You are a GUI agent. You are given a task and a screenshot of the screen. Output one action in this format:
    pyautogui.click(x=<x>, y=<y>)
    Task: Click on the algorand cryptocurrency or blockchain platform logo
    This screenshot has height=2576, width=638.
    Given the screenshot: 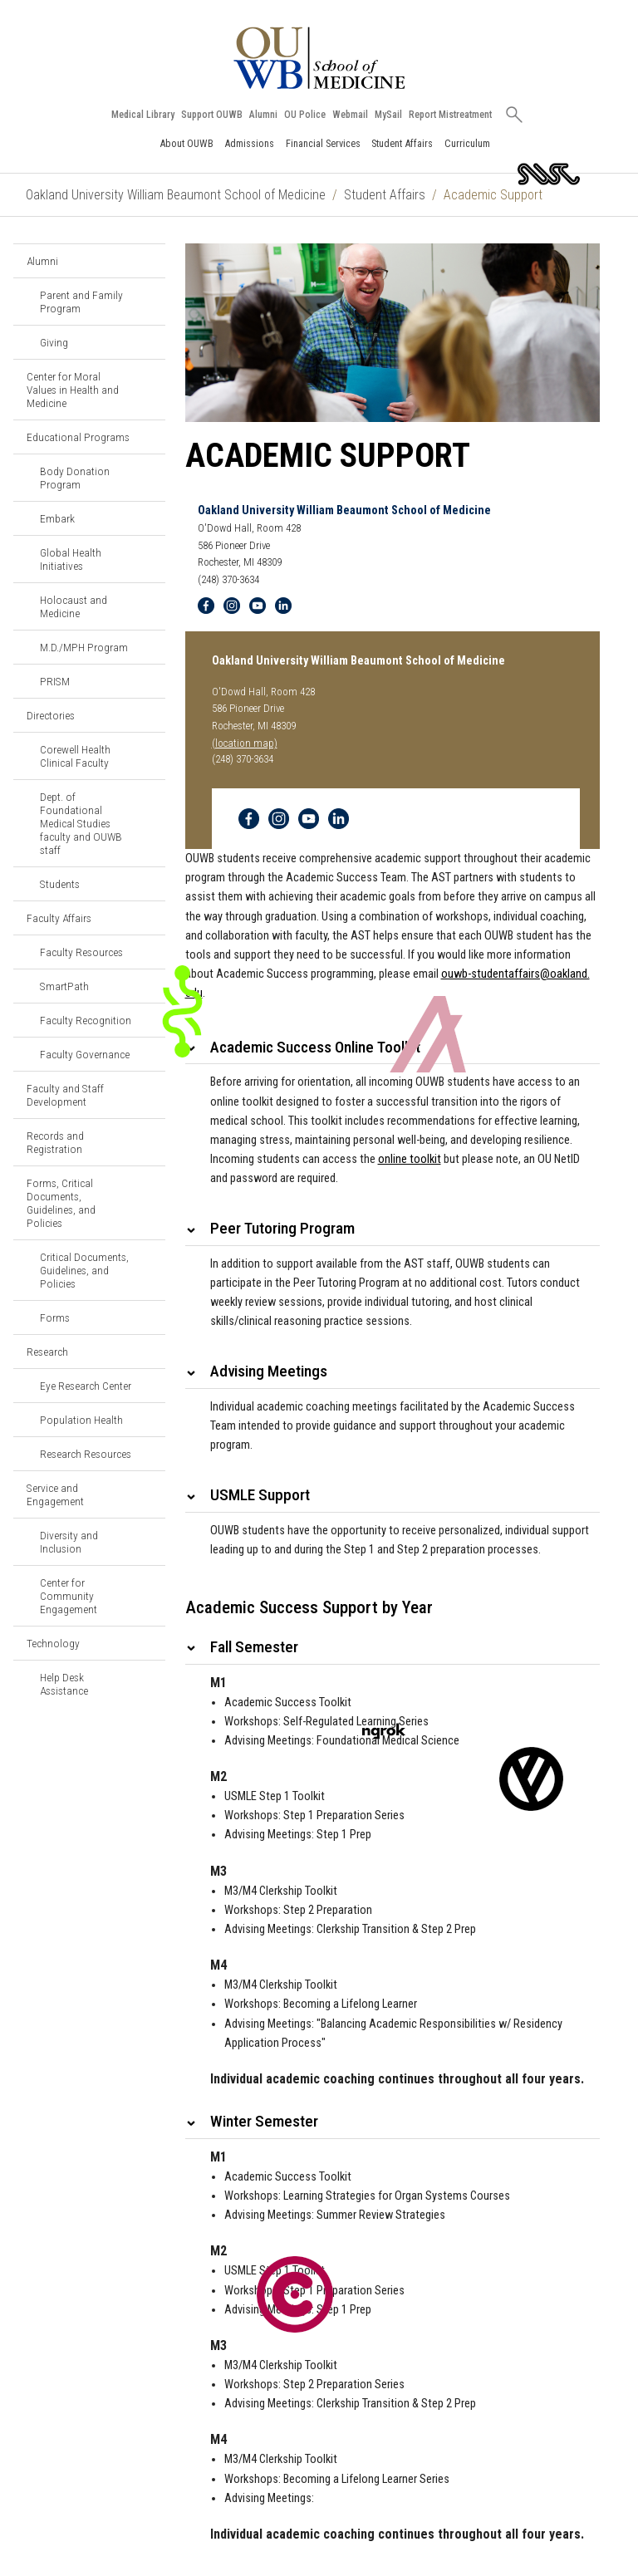 What is the action you would take?
    pyautogui.click(x=428, y=1034)
    